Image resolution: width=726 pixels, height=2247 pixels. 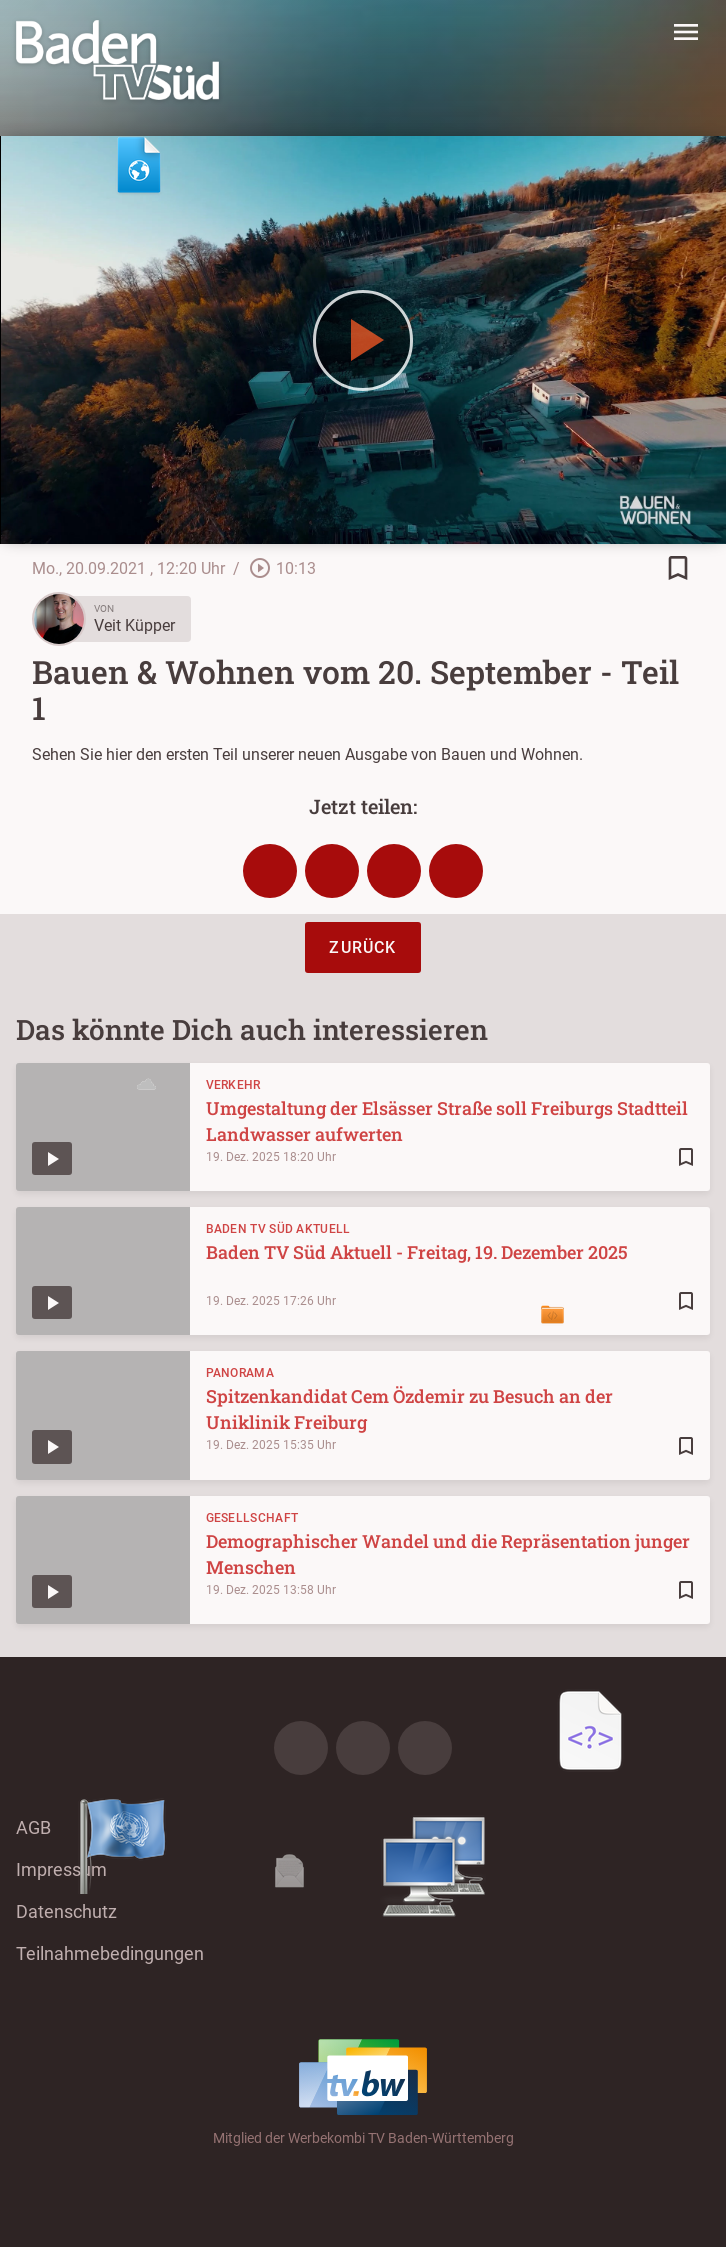 What do you see at coordinates (552, 1314) in the screenshot?
I see `open folder containing code or development files` at bounding box center [552, 1314].